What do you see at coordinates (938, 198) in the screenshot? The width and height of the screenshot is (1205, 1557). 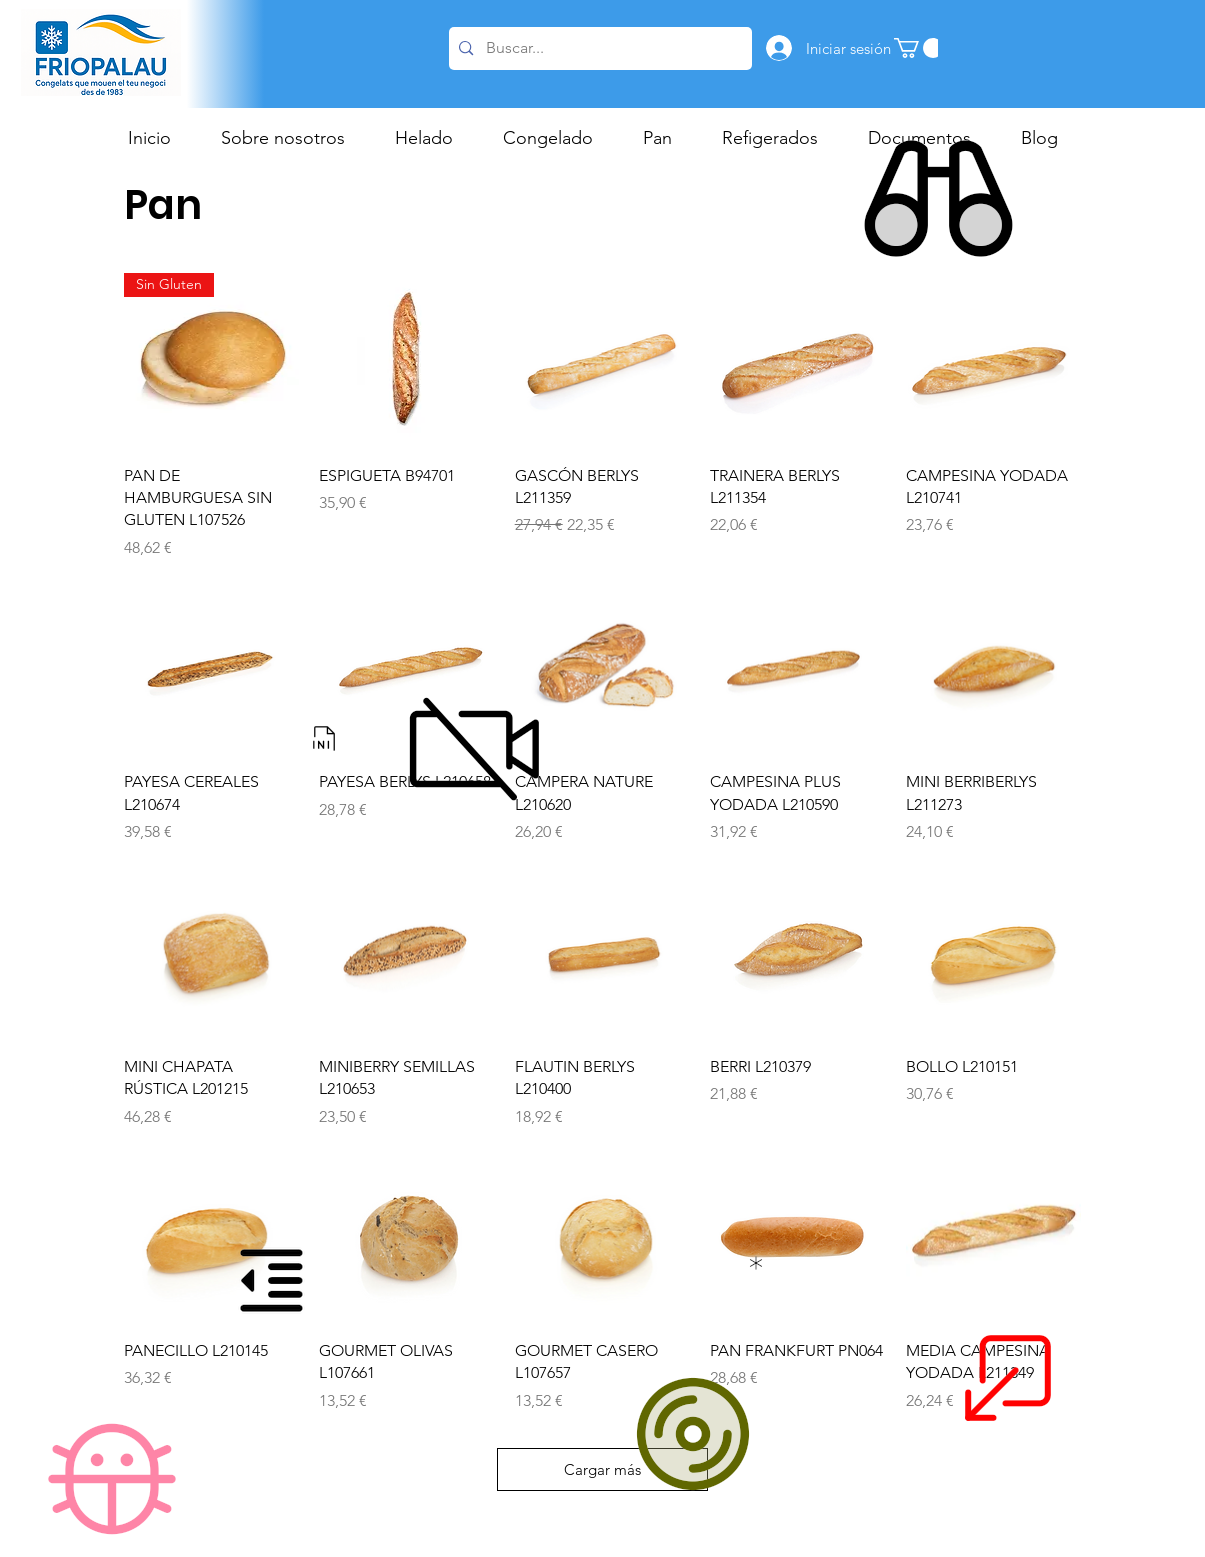 I see `search or explore content` at bounding box center [938, 198].